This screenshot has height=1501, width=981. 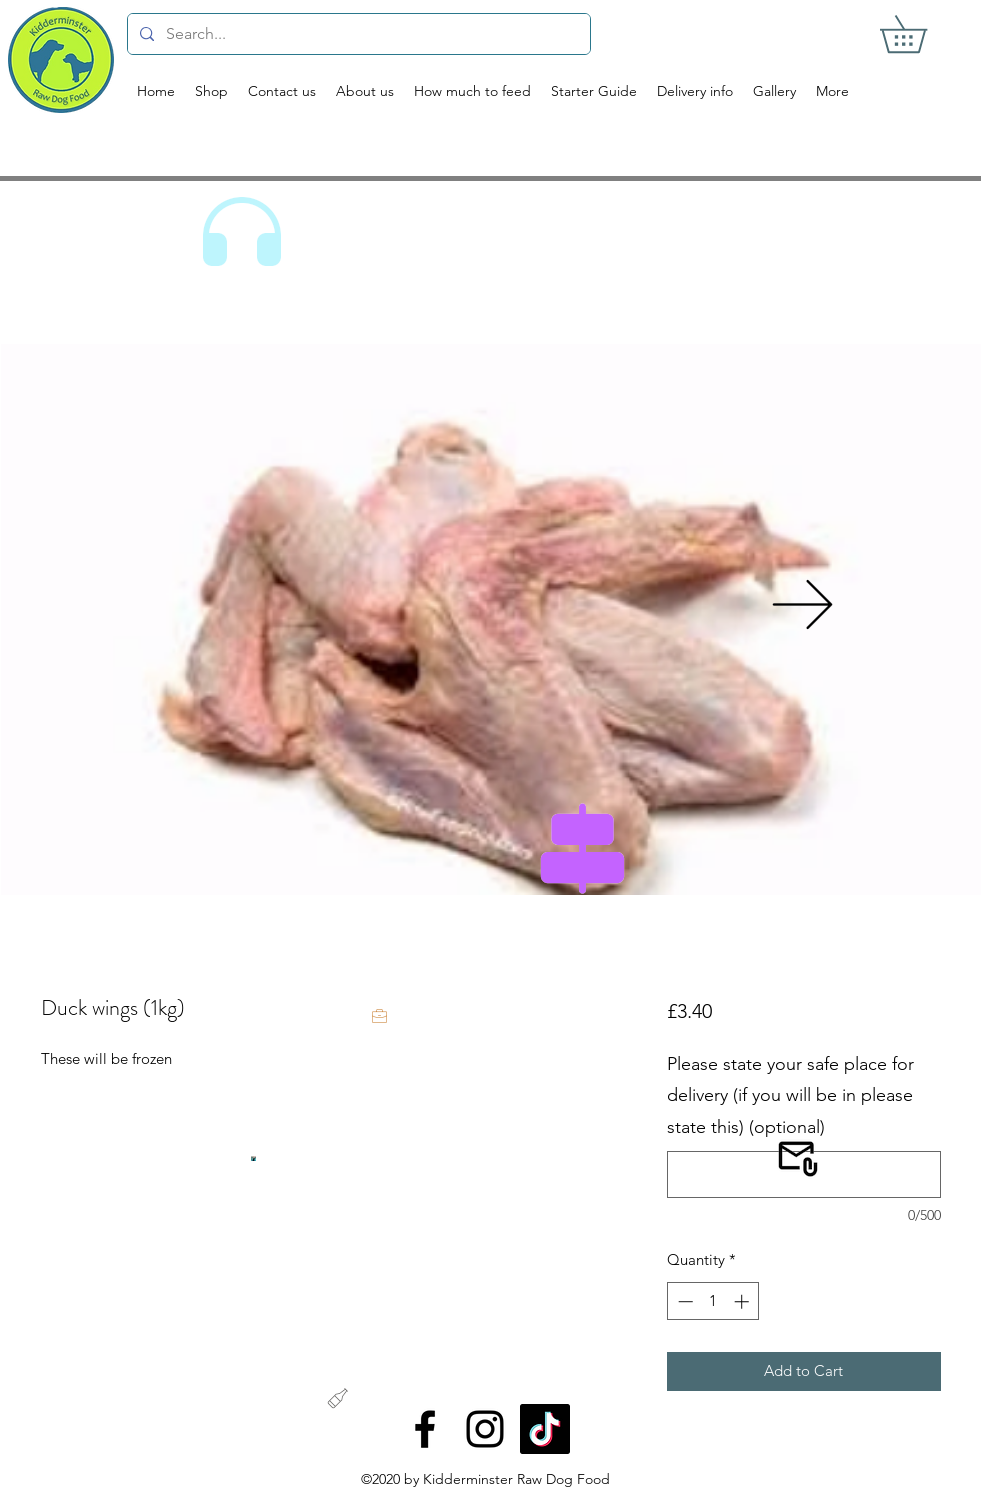 What do you see at coordinates (242, 236) in the screenshot?
I see `access audio or music player` at bounding box center [242, 236].